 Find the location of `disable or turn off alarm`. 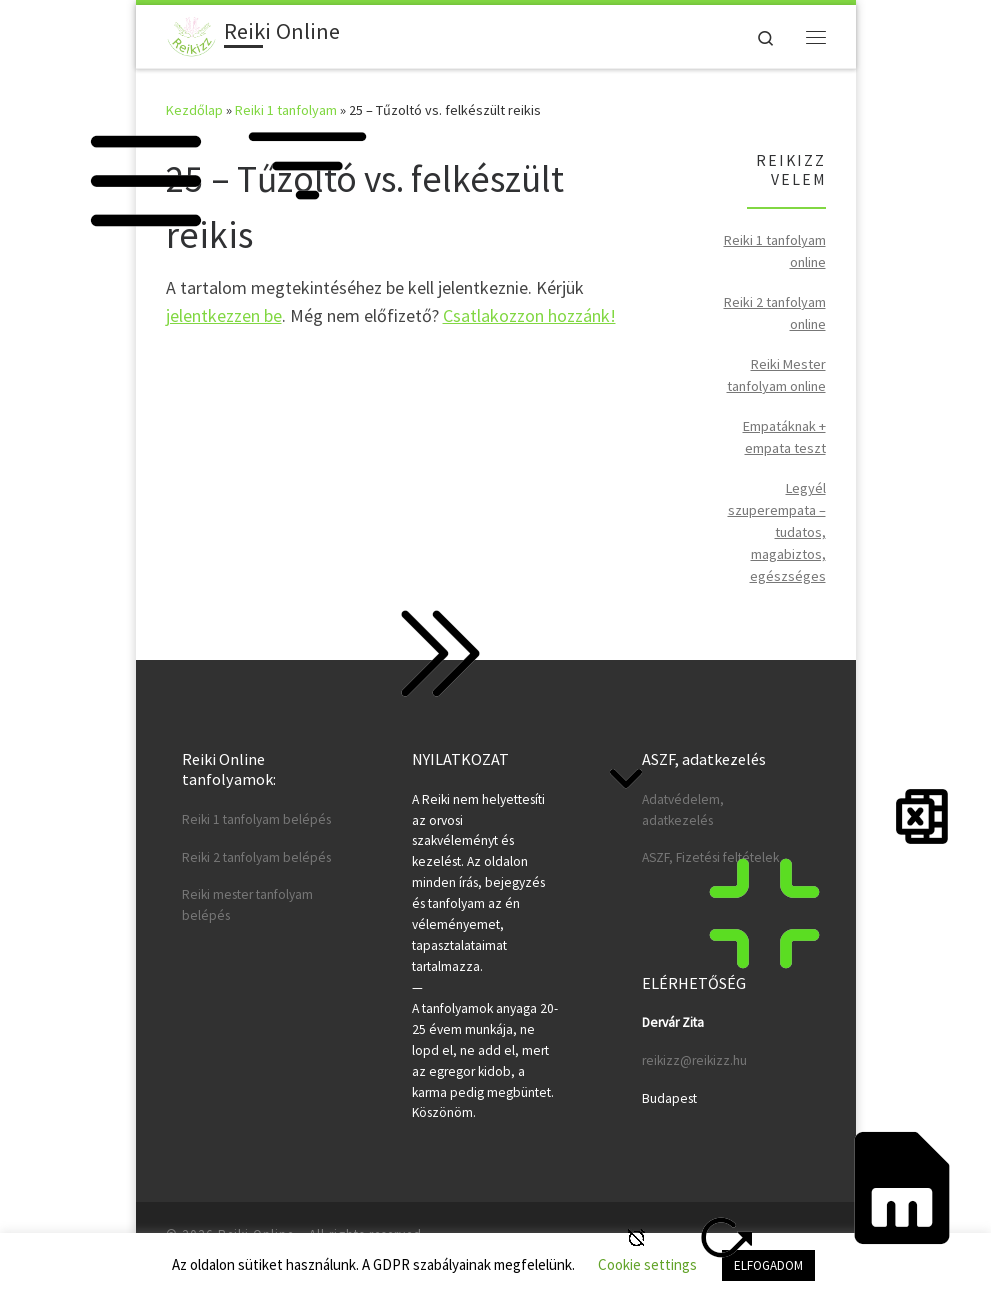

disable or turn off alarm is located at coordinates (636, 1237).